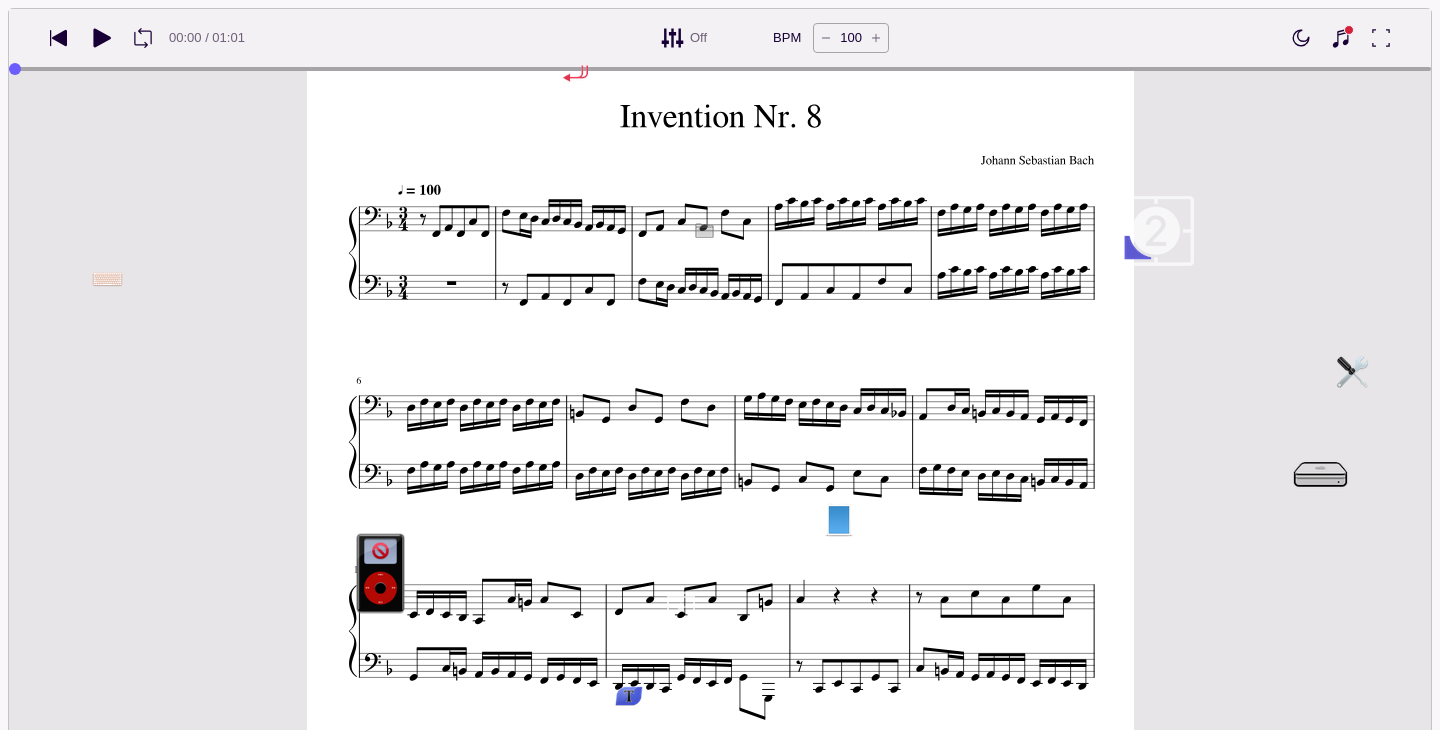 The image size is (1440, 730). I want to click on indicates keyboard backlight set to orange/warm color, so click(107, 279).